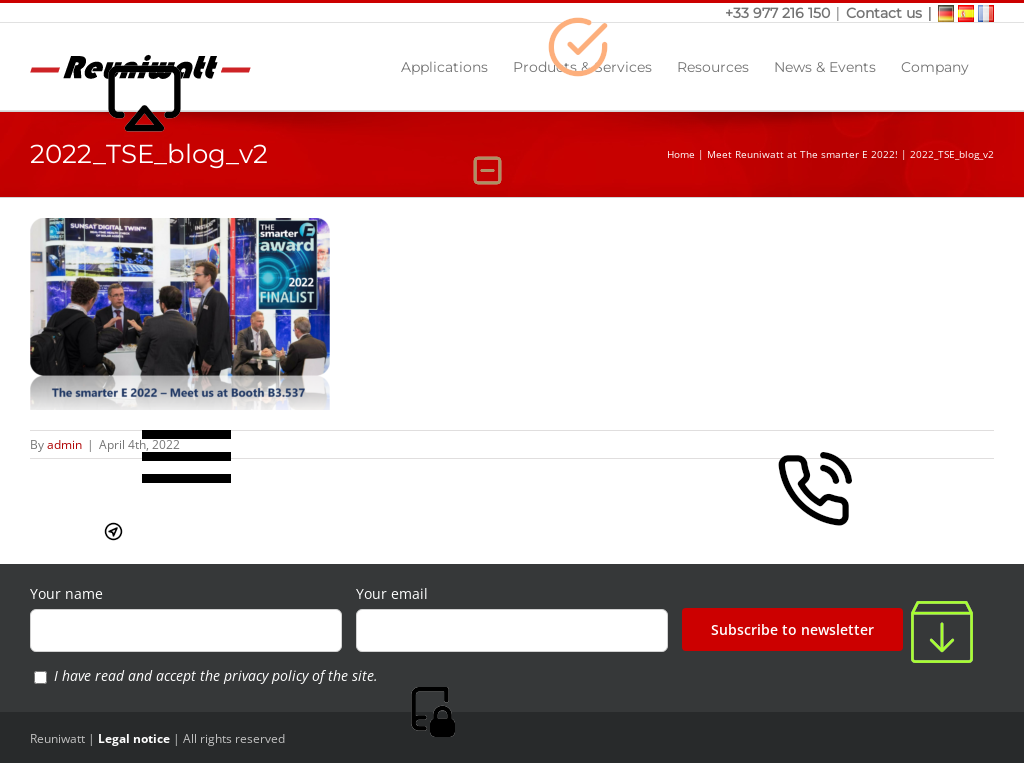  I want to click on indicates task or action completed successfully, so click(578, 47).